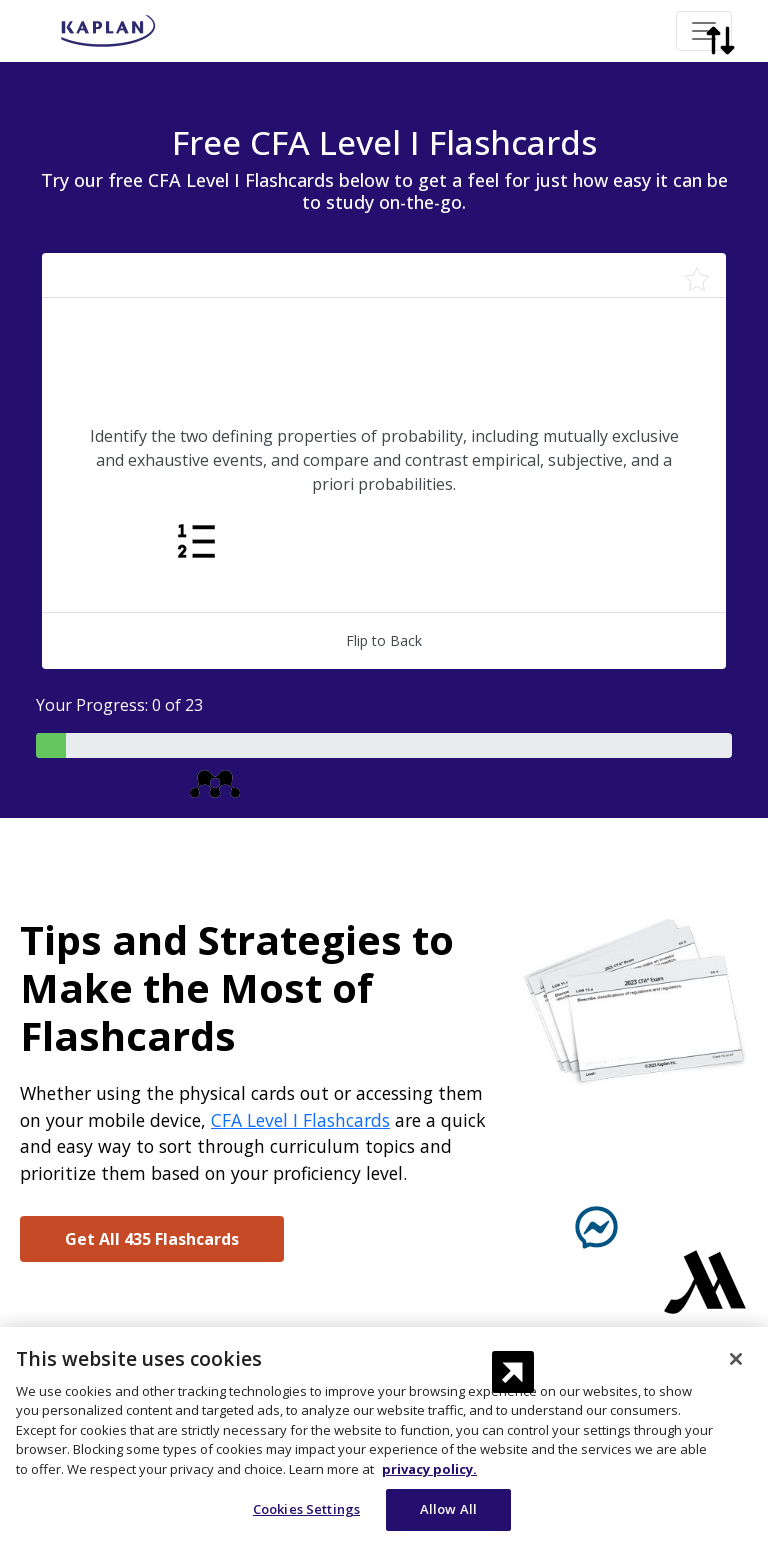  I want to click on open Mendeley reference manager, so click(215, 784).